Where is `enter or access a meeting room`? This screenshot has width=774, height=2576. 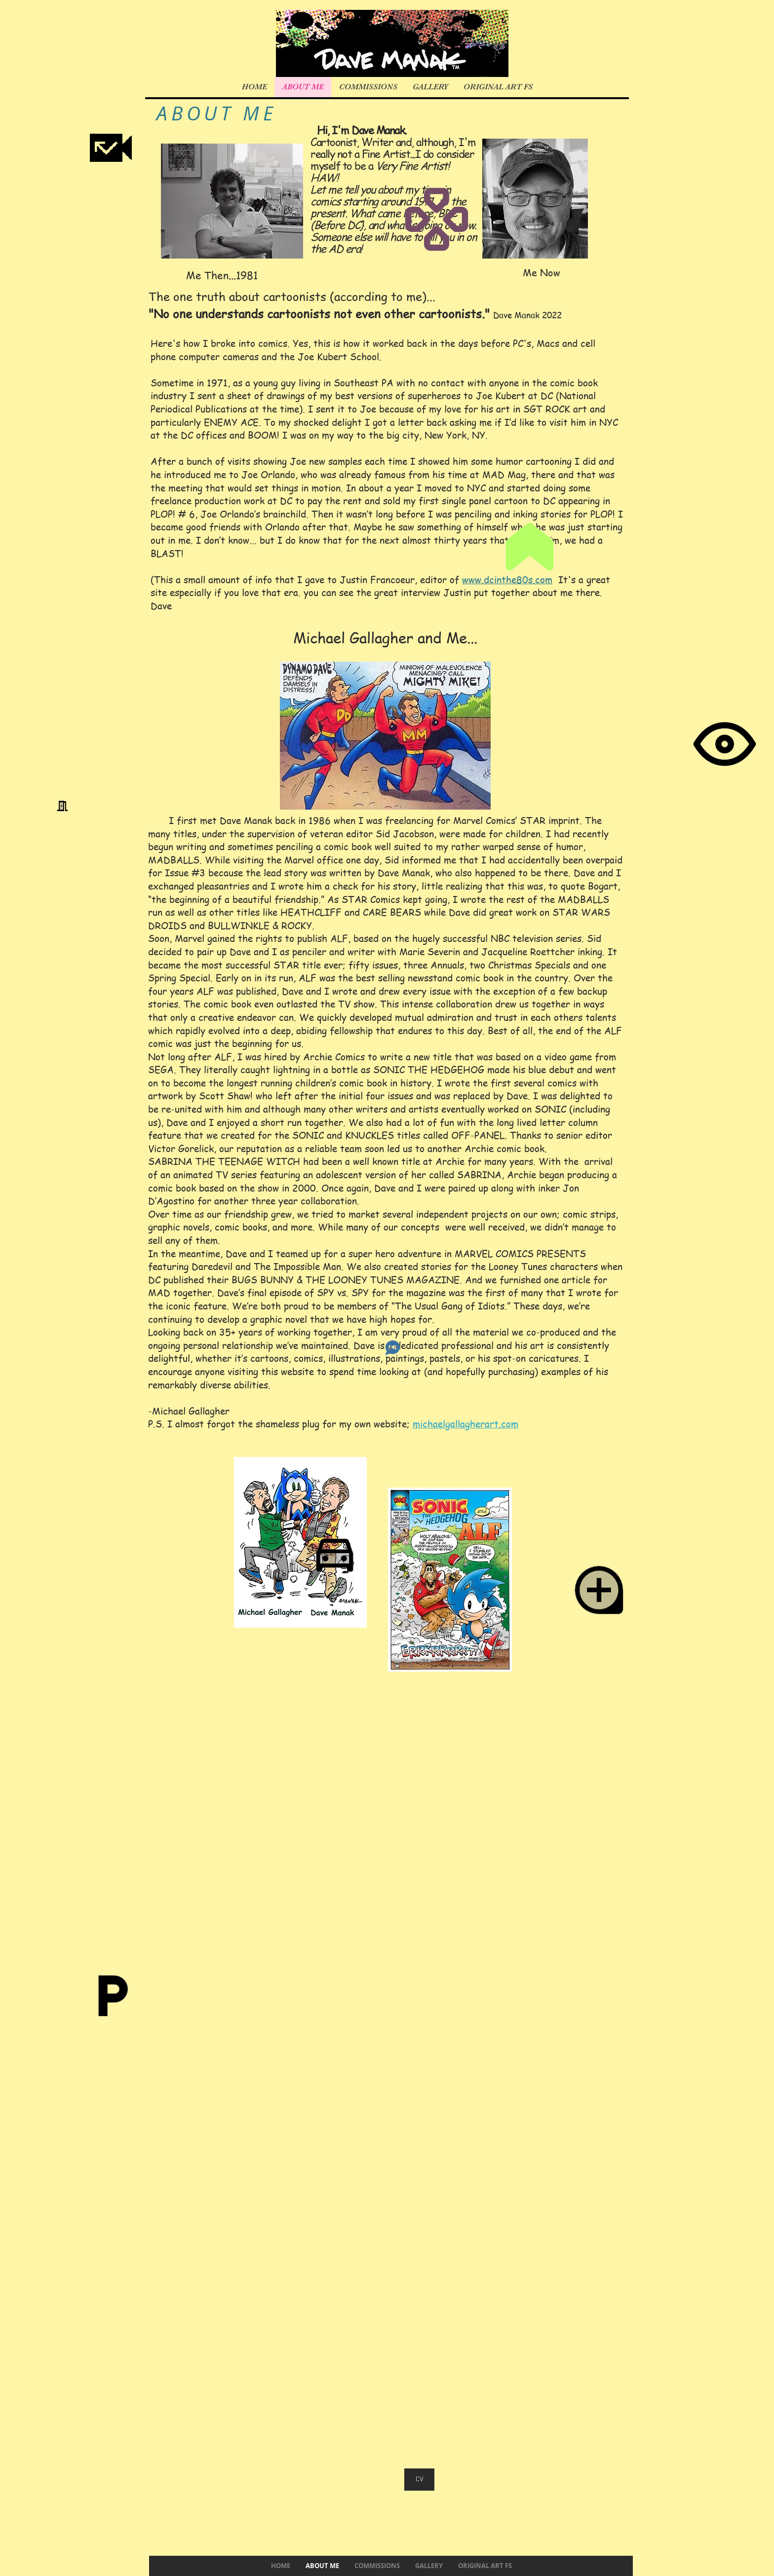
enter or access a meeting room is located at coordinates (62, 806).